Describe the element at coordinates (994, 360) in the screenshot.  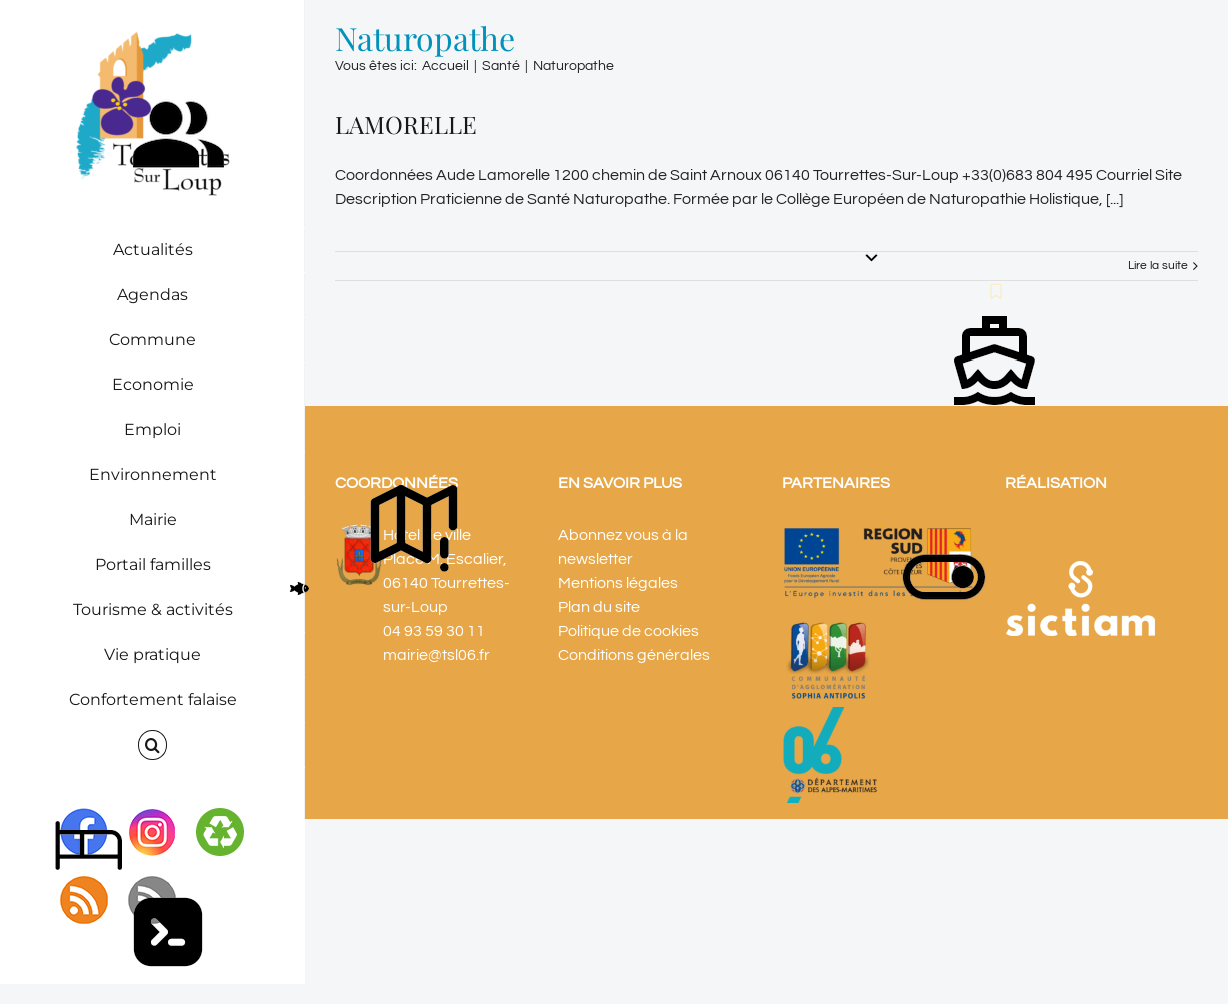
I see `get directions by ferry or boat` at that location.